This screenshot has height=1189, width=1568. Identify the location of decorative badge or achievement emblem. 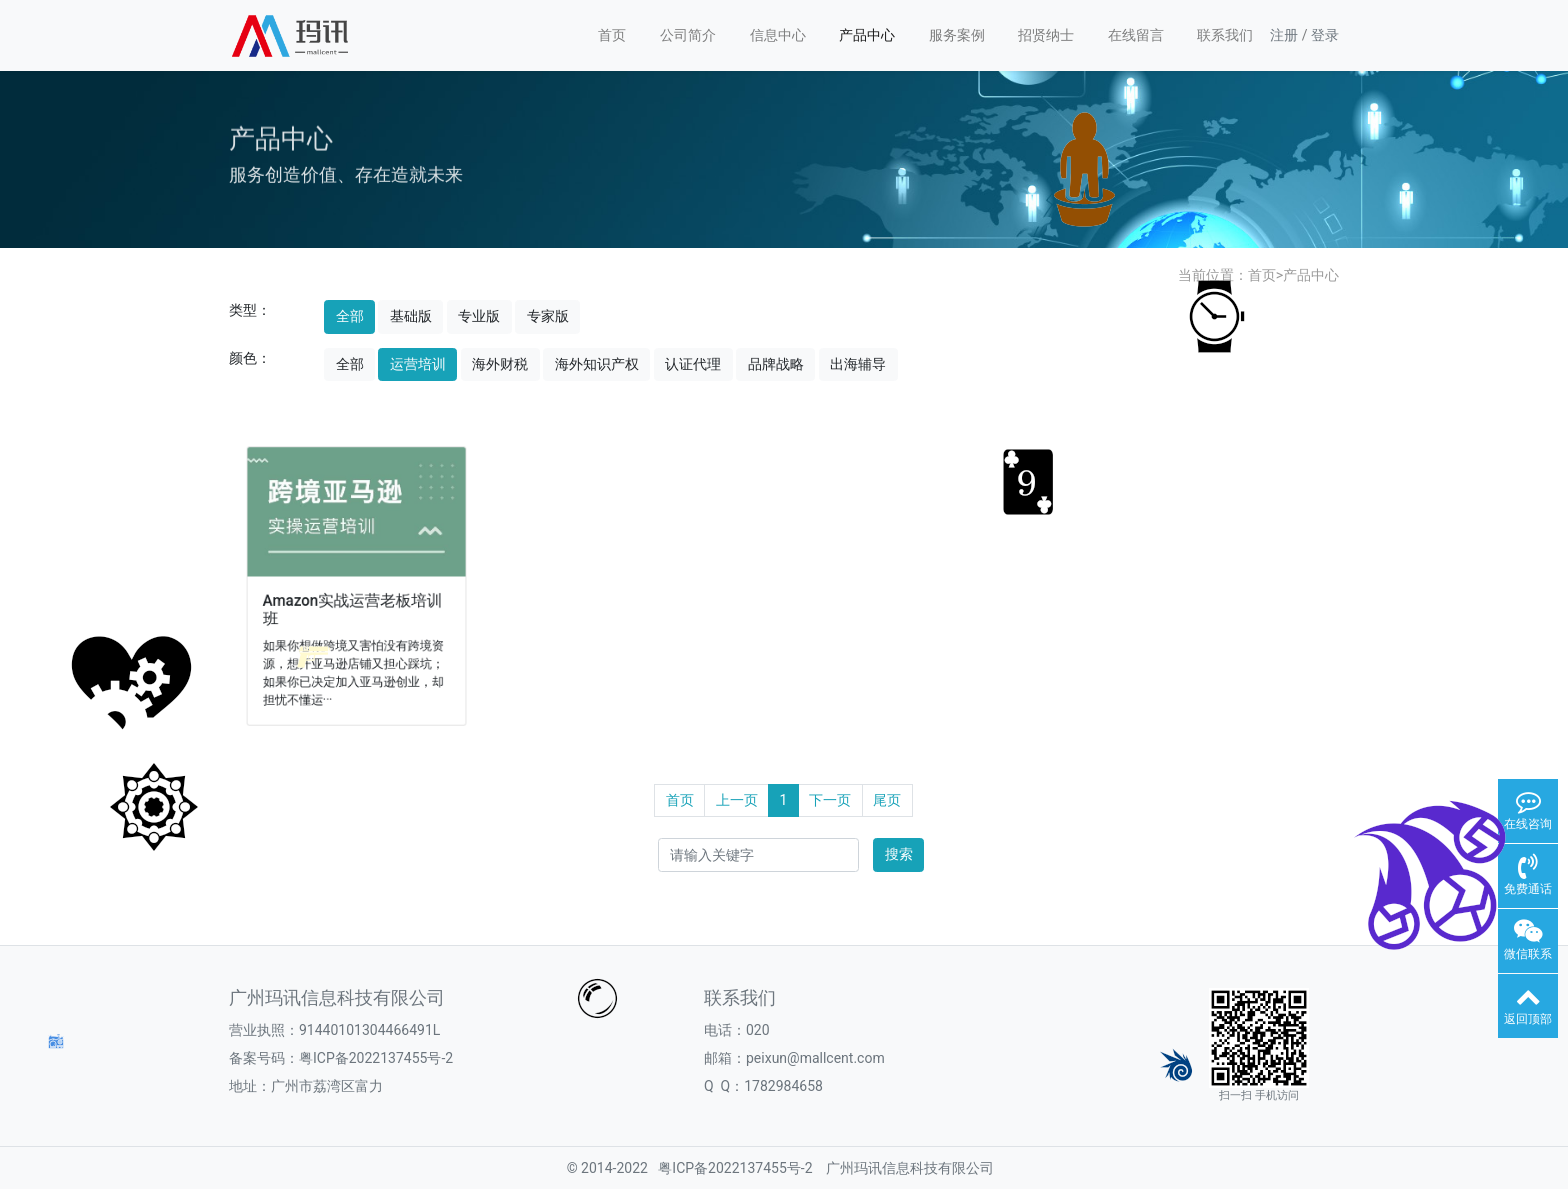
(154, 807).